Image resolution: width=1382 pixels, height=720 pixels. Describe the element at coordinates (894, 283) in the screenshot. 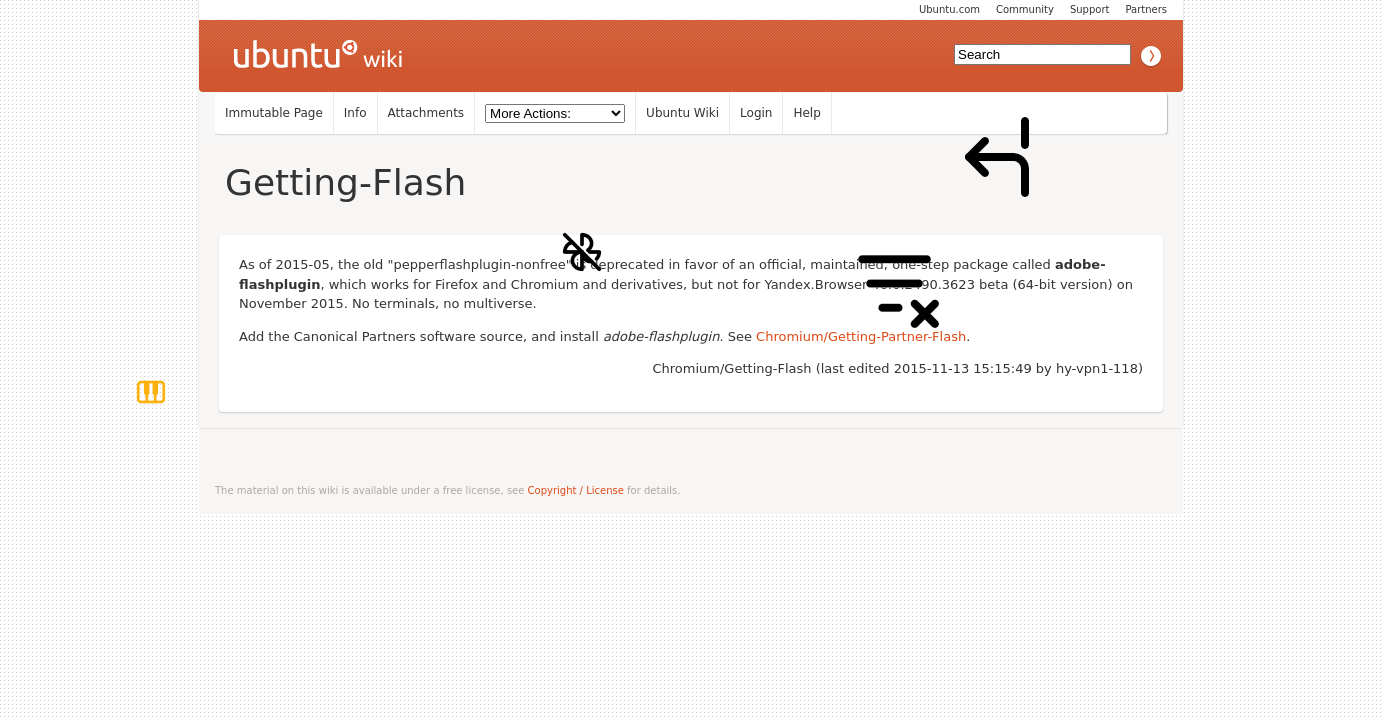

I see `clear all active filters` at that location.